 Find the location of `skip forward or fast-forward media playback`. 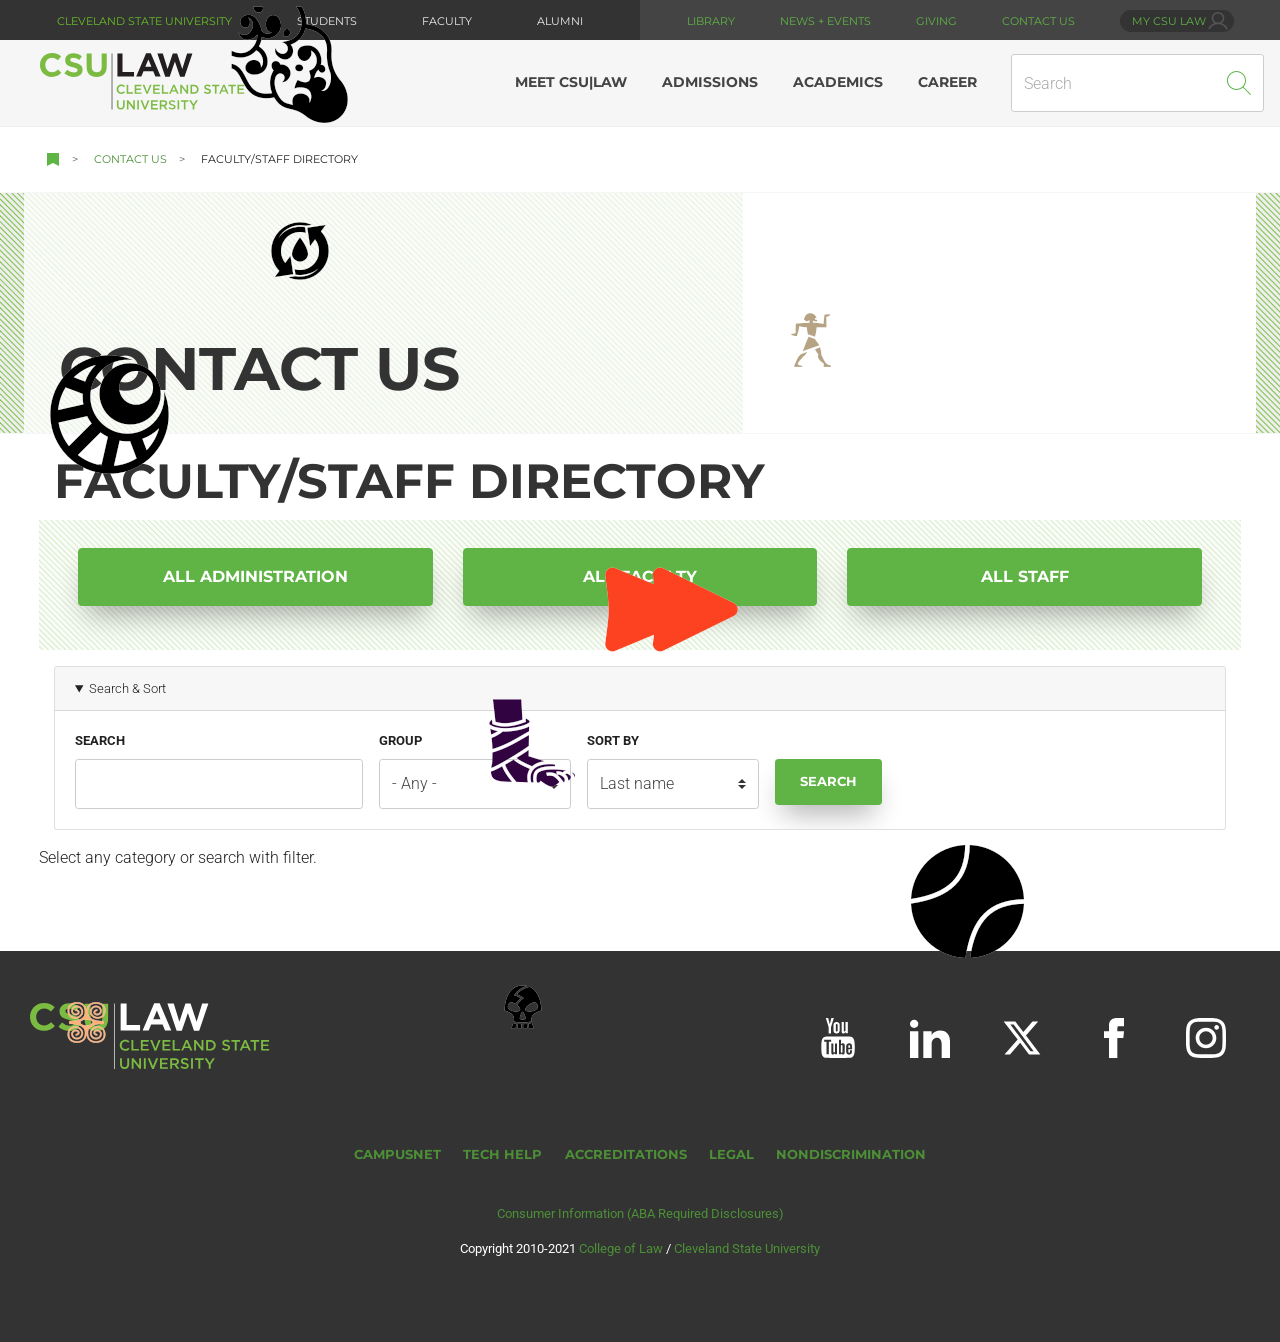

skip forward or fast-forward media playback is located at coordinates (671, 609).